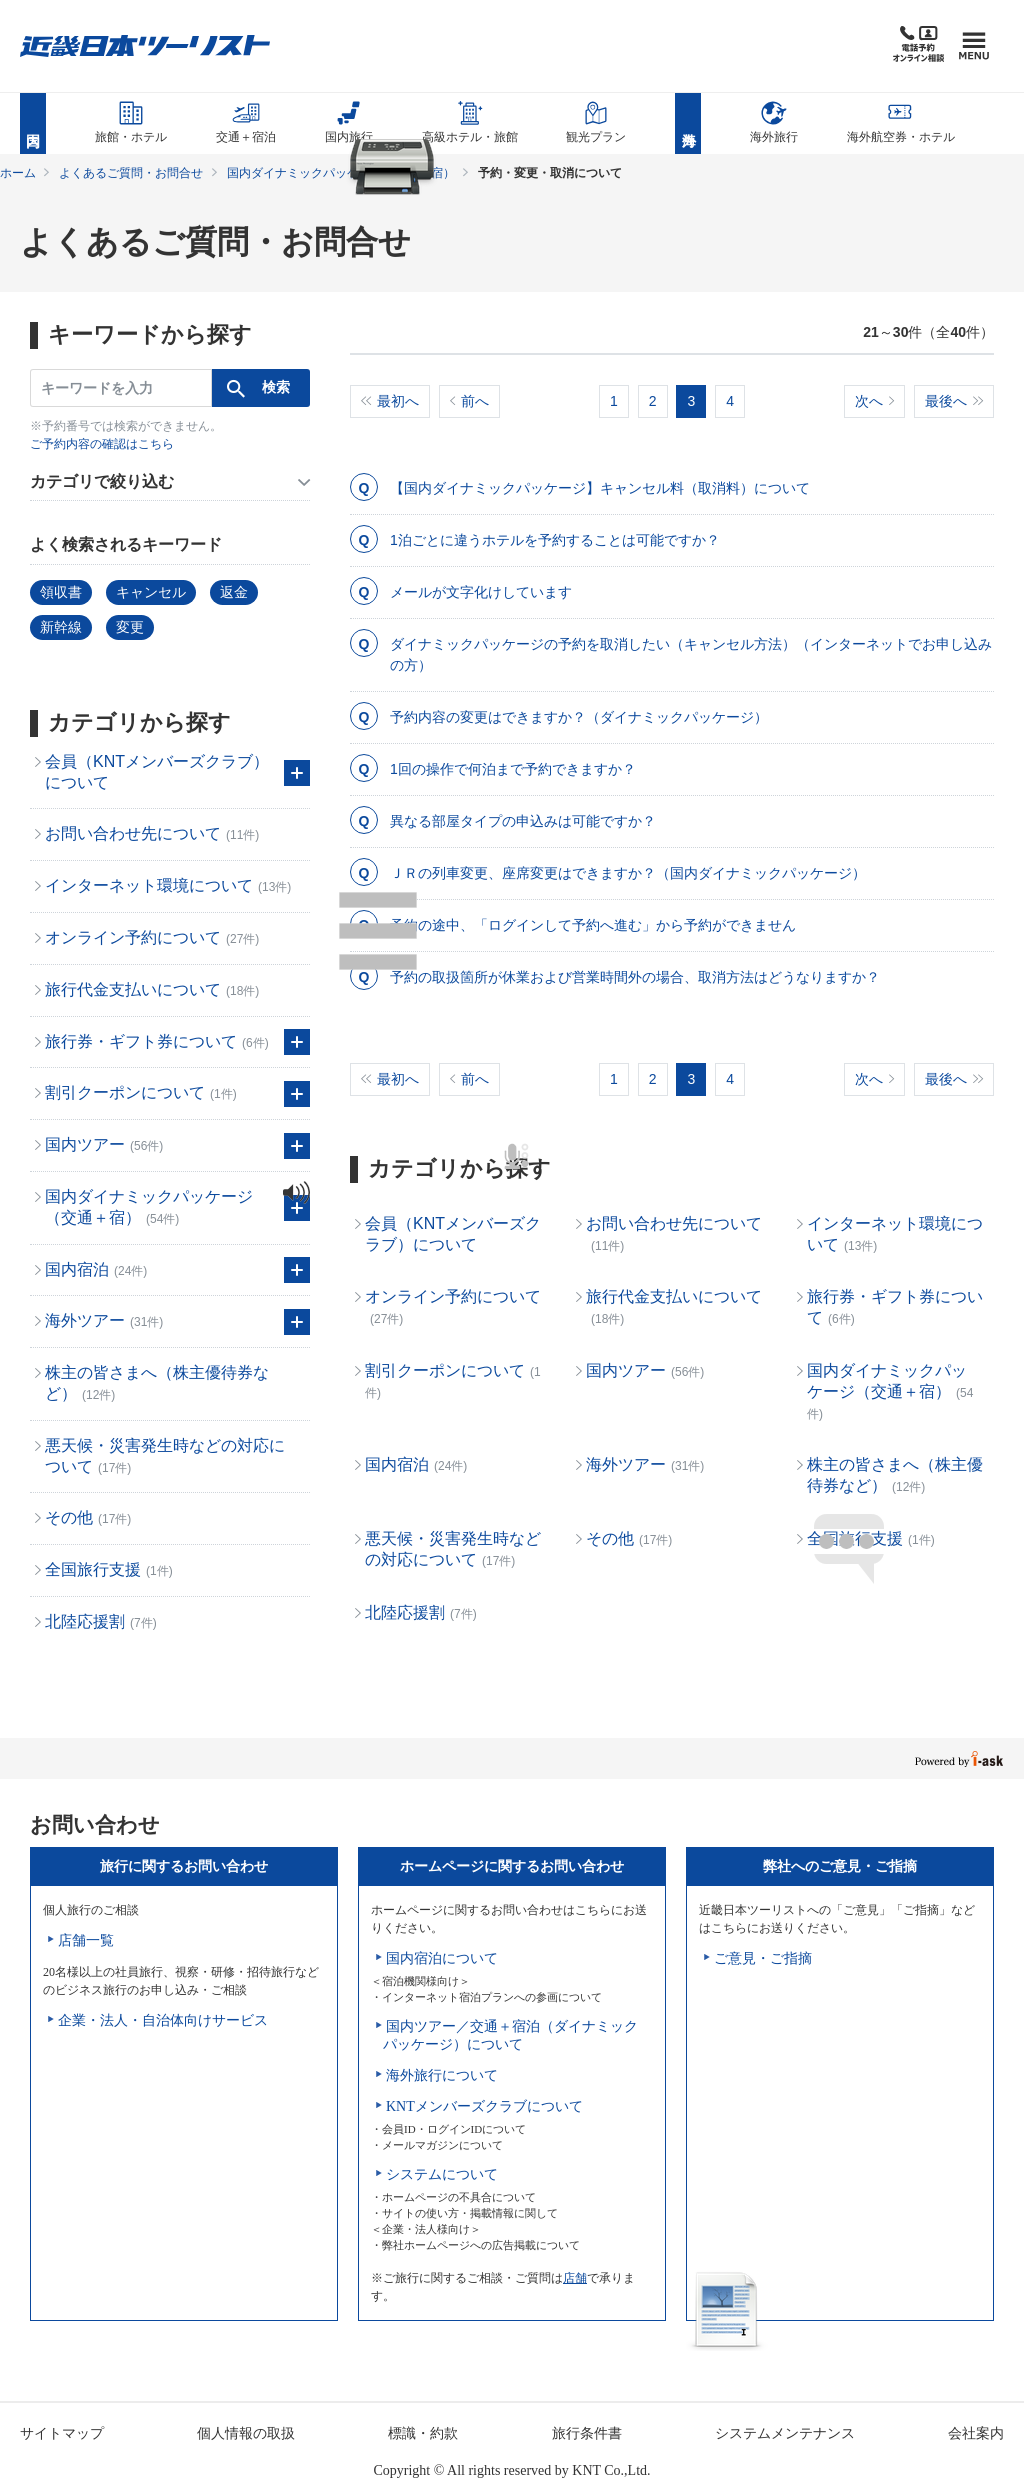  What do you see at coordinates (296, 1192) in the screenshot?
I see `adjust audio volume settings` at bounding box center [296, 1192].